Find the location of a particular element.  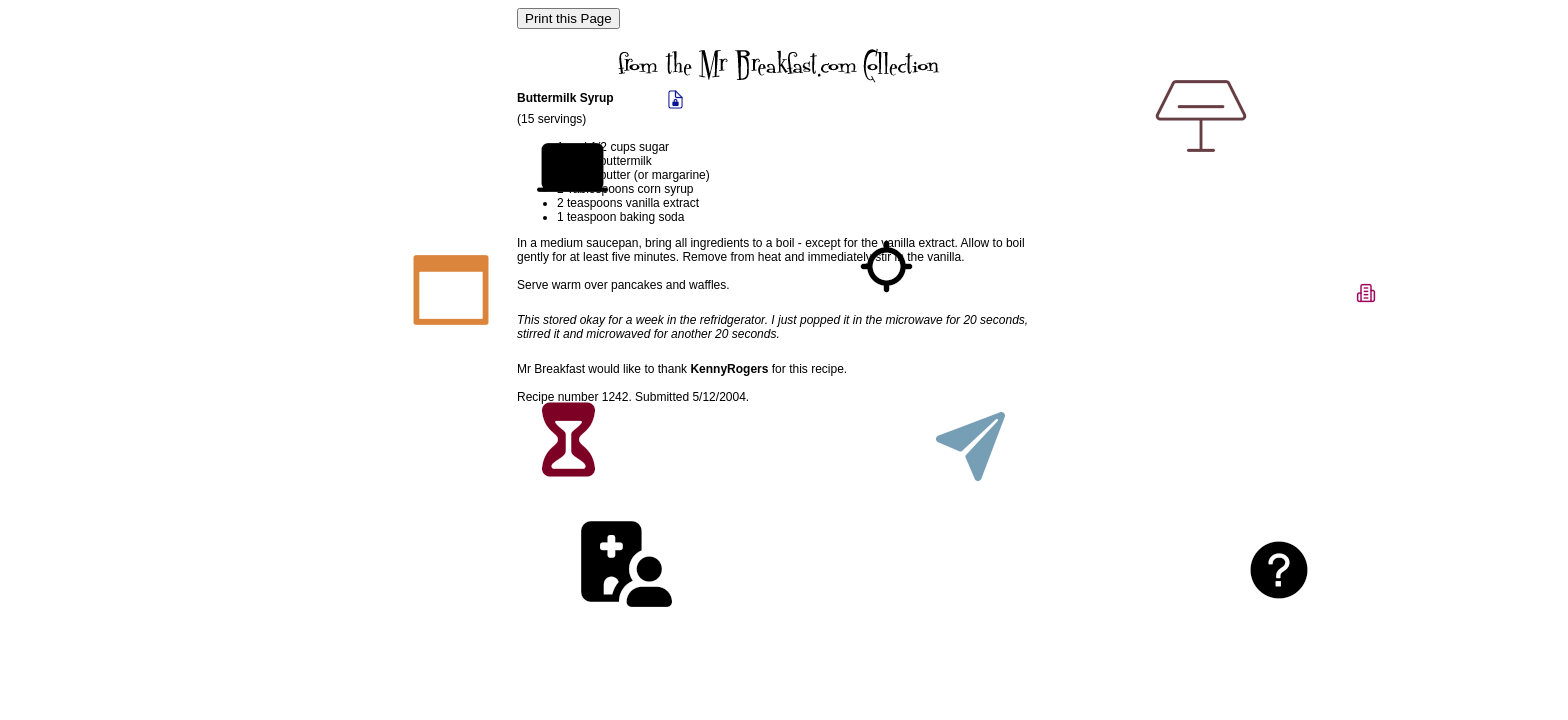

view a protected or encrypted document is located at coordinates (675, 99).